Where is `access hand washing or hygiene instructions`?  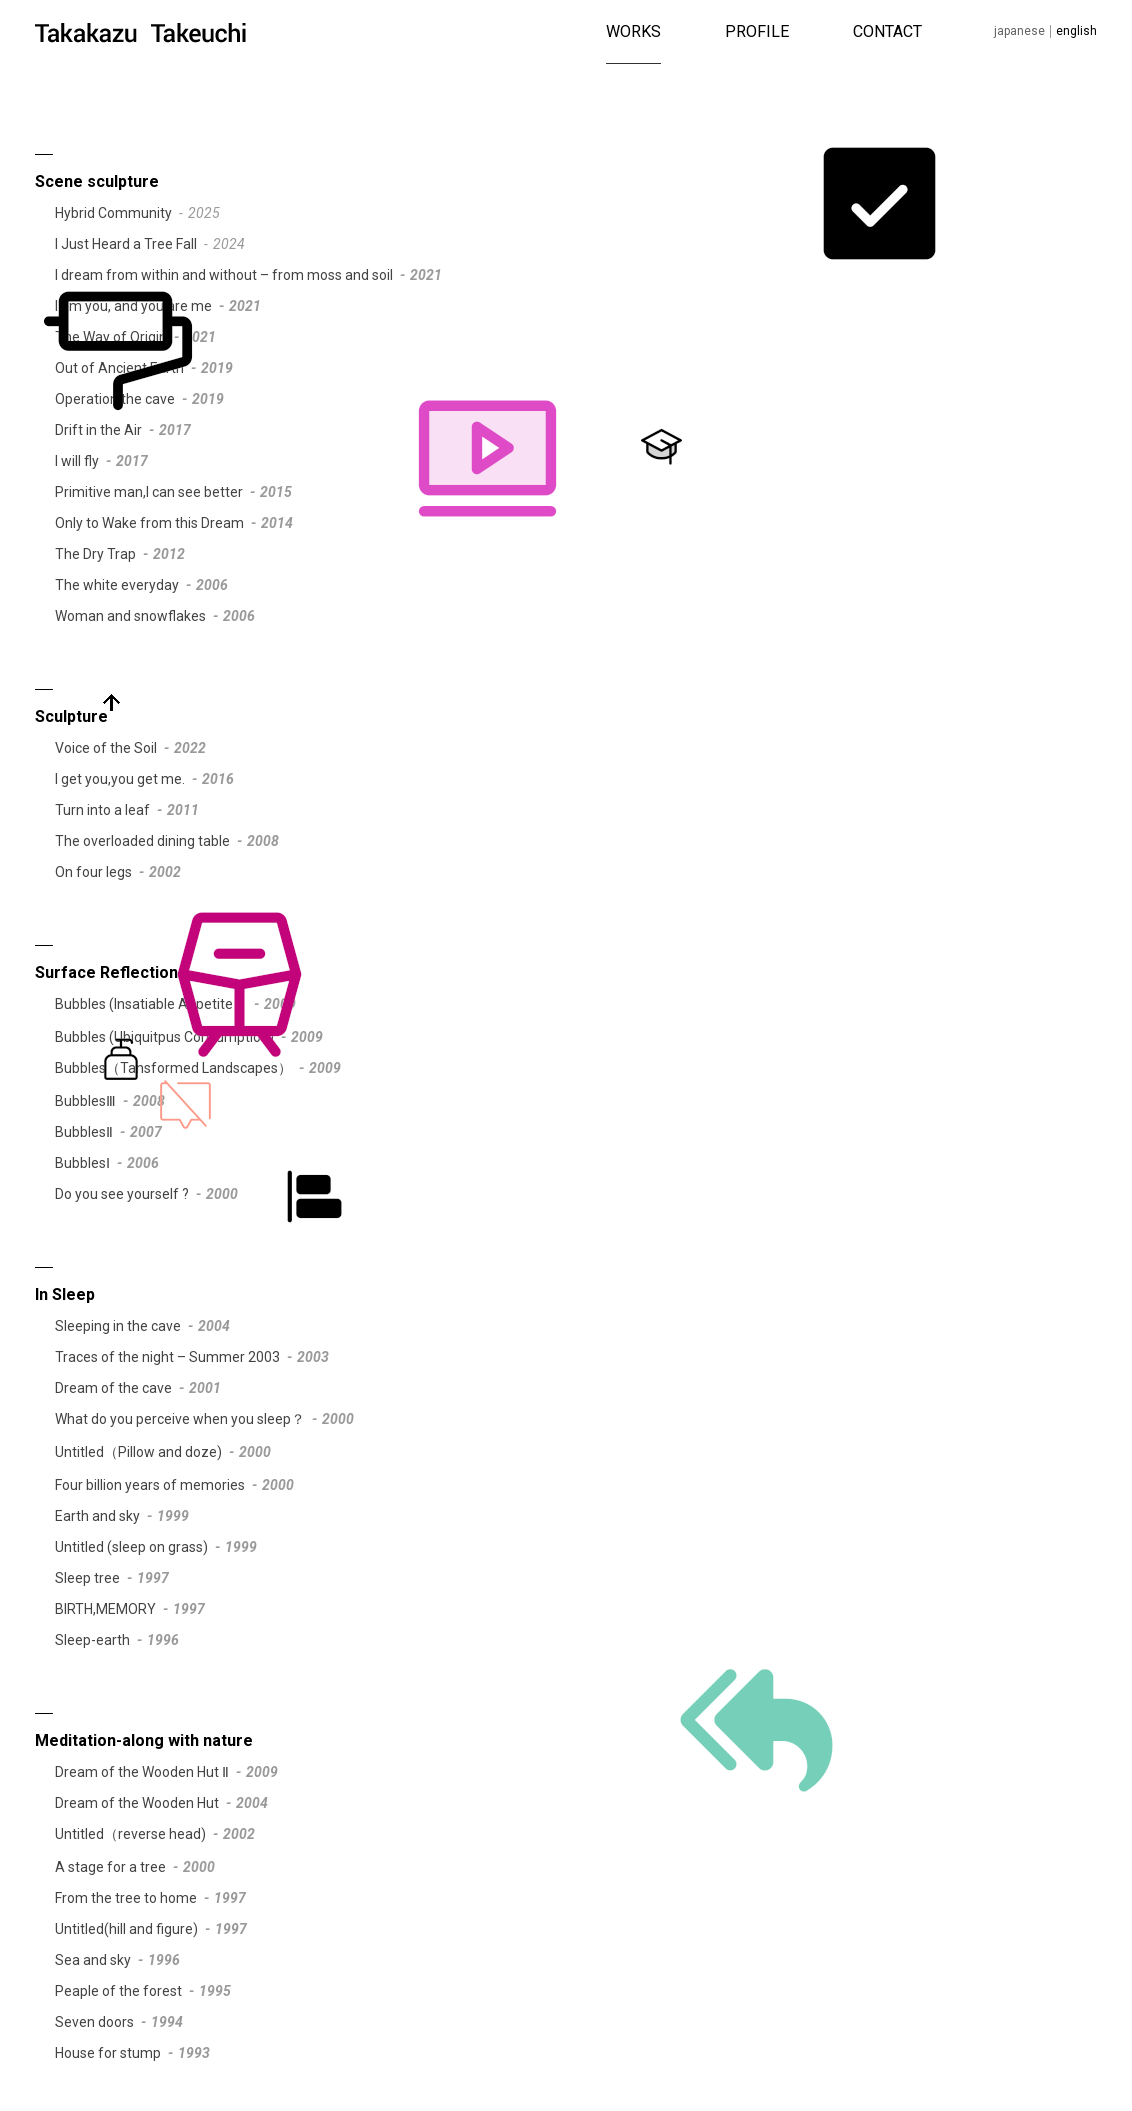 access hand washing or hygiene instructions is located at coordinates (121, 1060).